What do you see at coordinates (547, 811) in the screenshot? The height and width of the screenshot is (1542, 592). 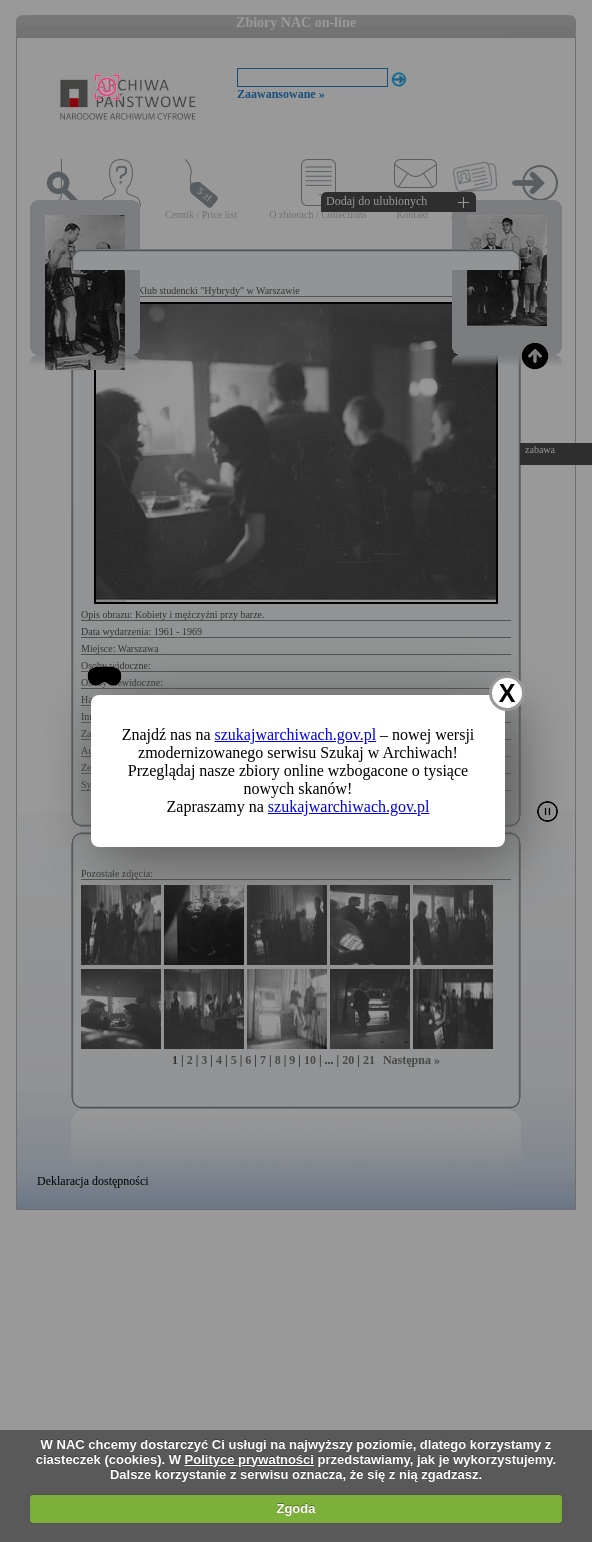 I see `pause media playback` at bounding box center [547, 811].